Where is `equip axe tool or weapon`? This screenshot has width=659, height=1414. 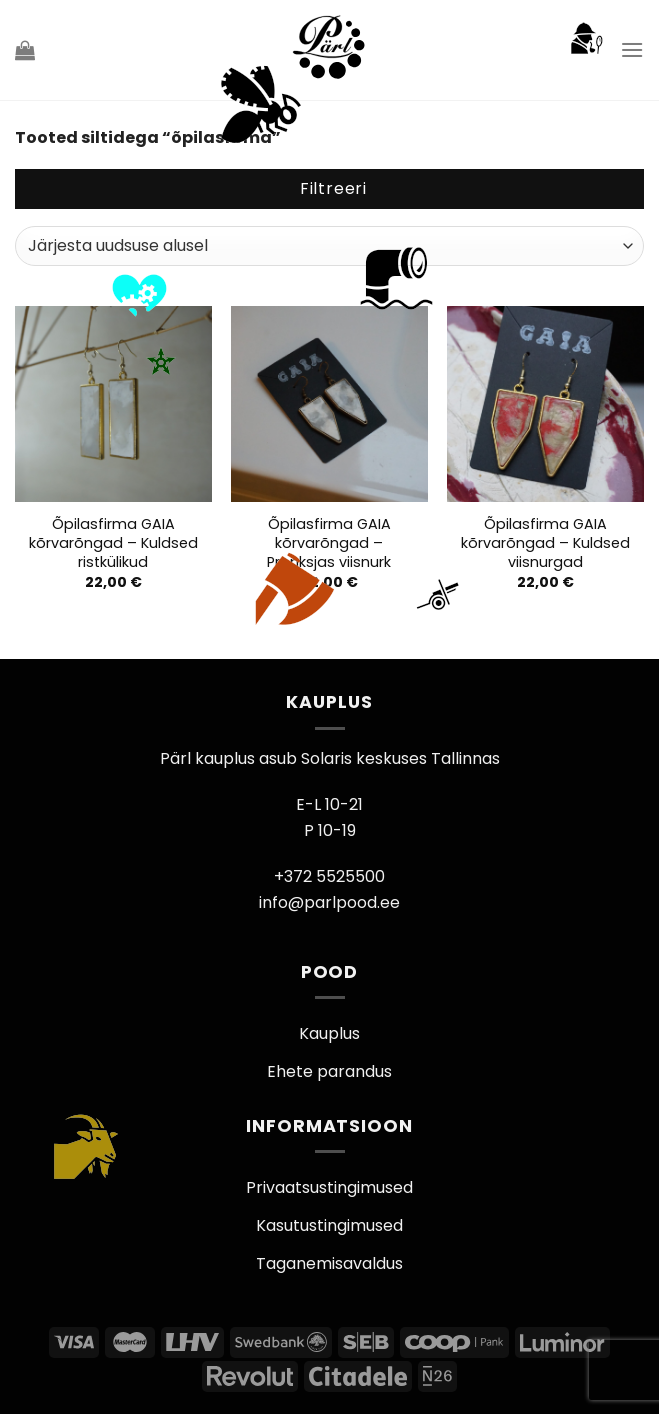 equip axe tool or weapon is located at coordinates (295, 591).